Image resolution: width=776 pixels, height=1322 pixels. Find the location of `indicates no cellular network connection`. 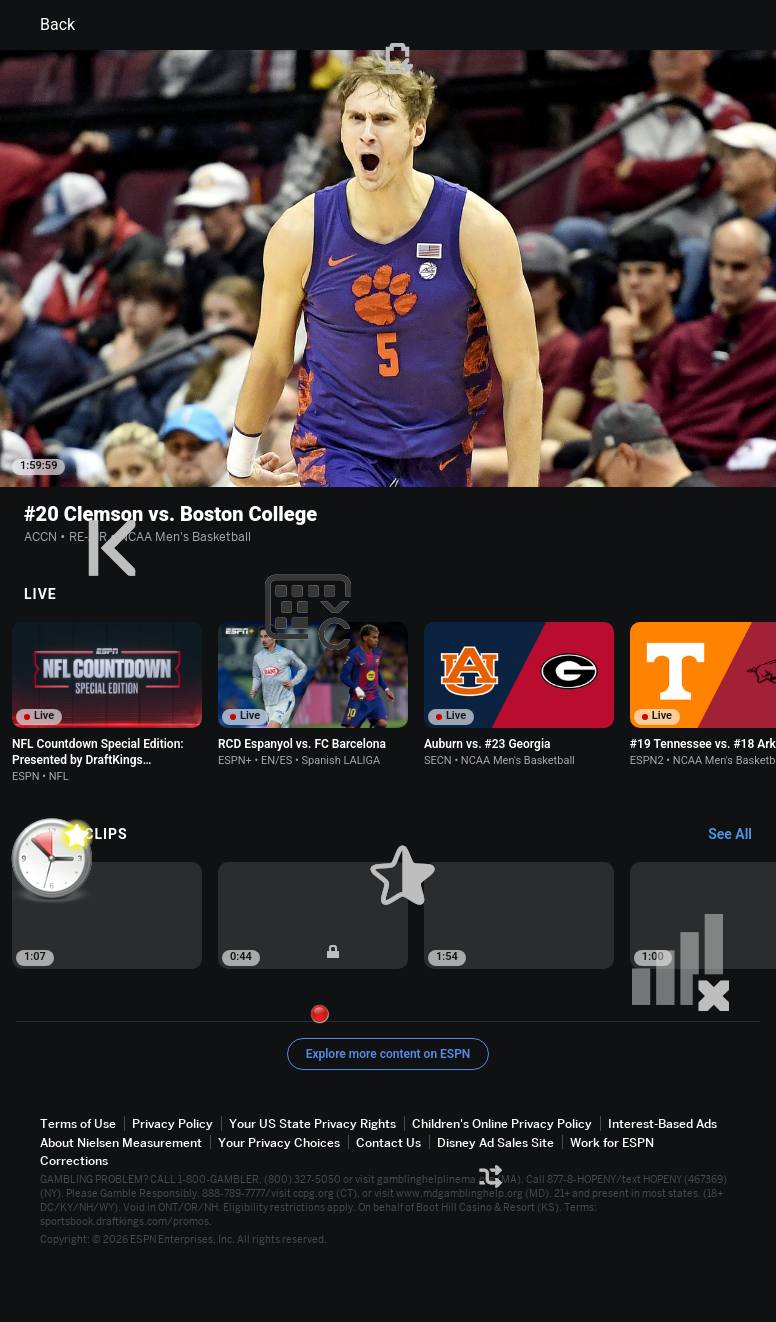

indicates no cellular network connection is located at coordinates (680, 962).